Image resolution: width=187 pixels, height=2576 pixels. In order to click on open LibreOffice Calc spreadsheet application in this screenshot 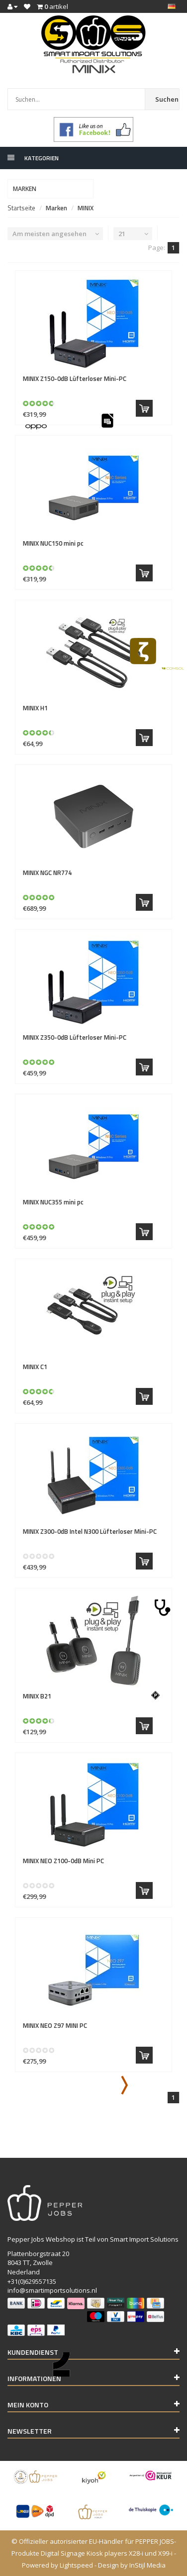, I will do `click(107, 421)`.